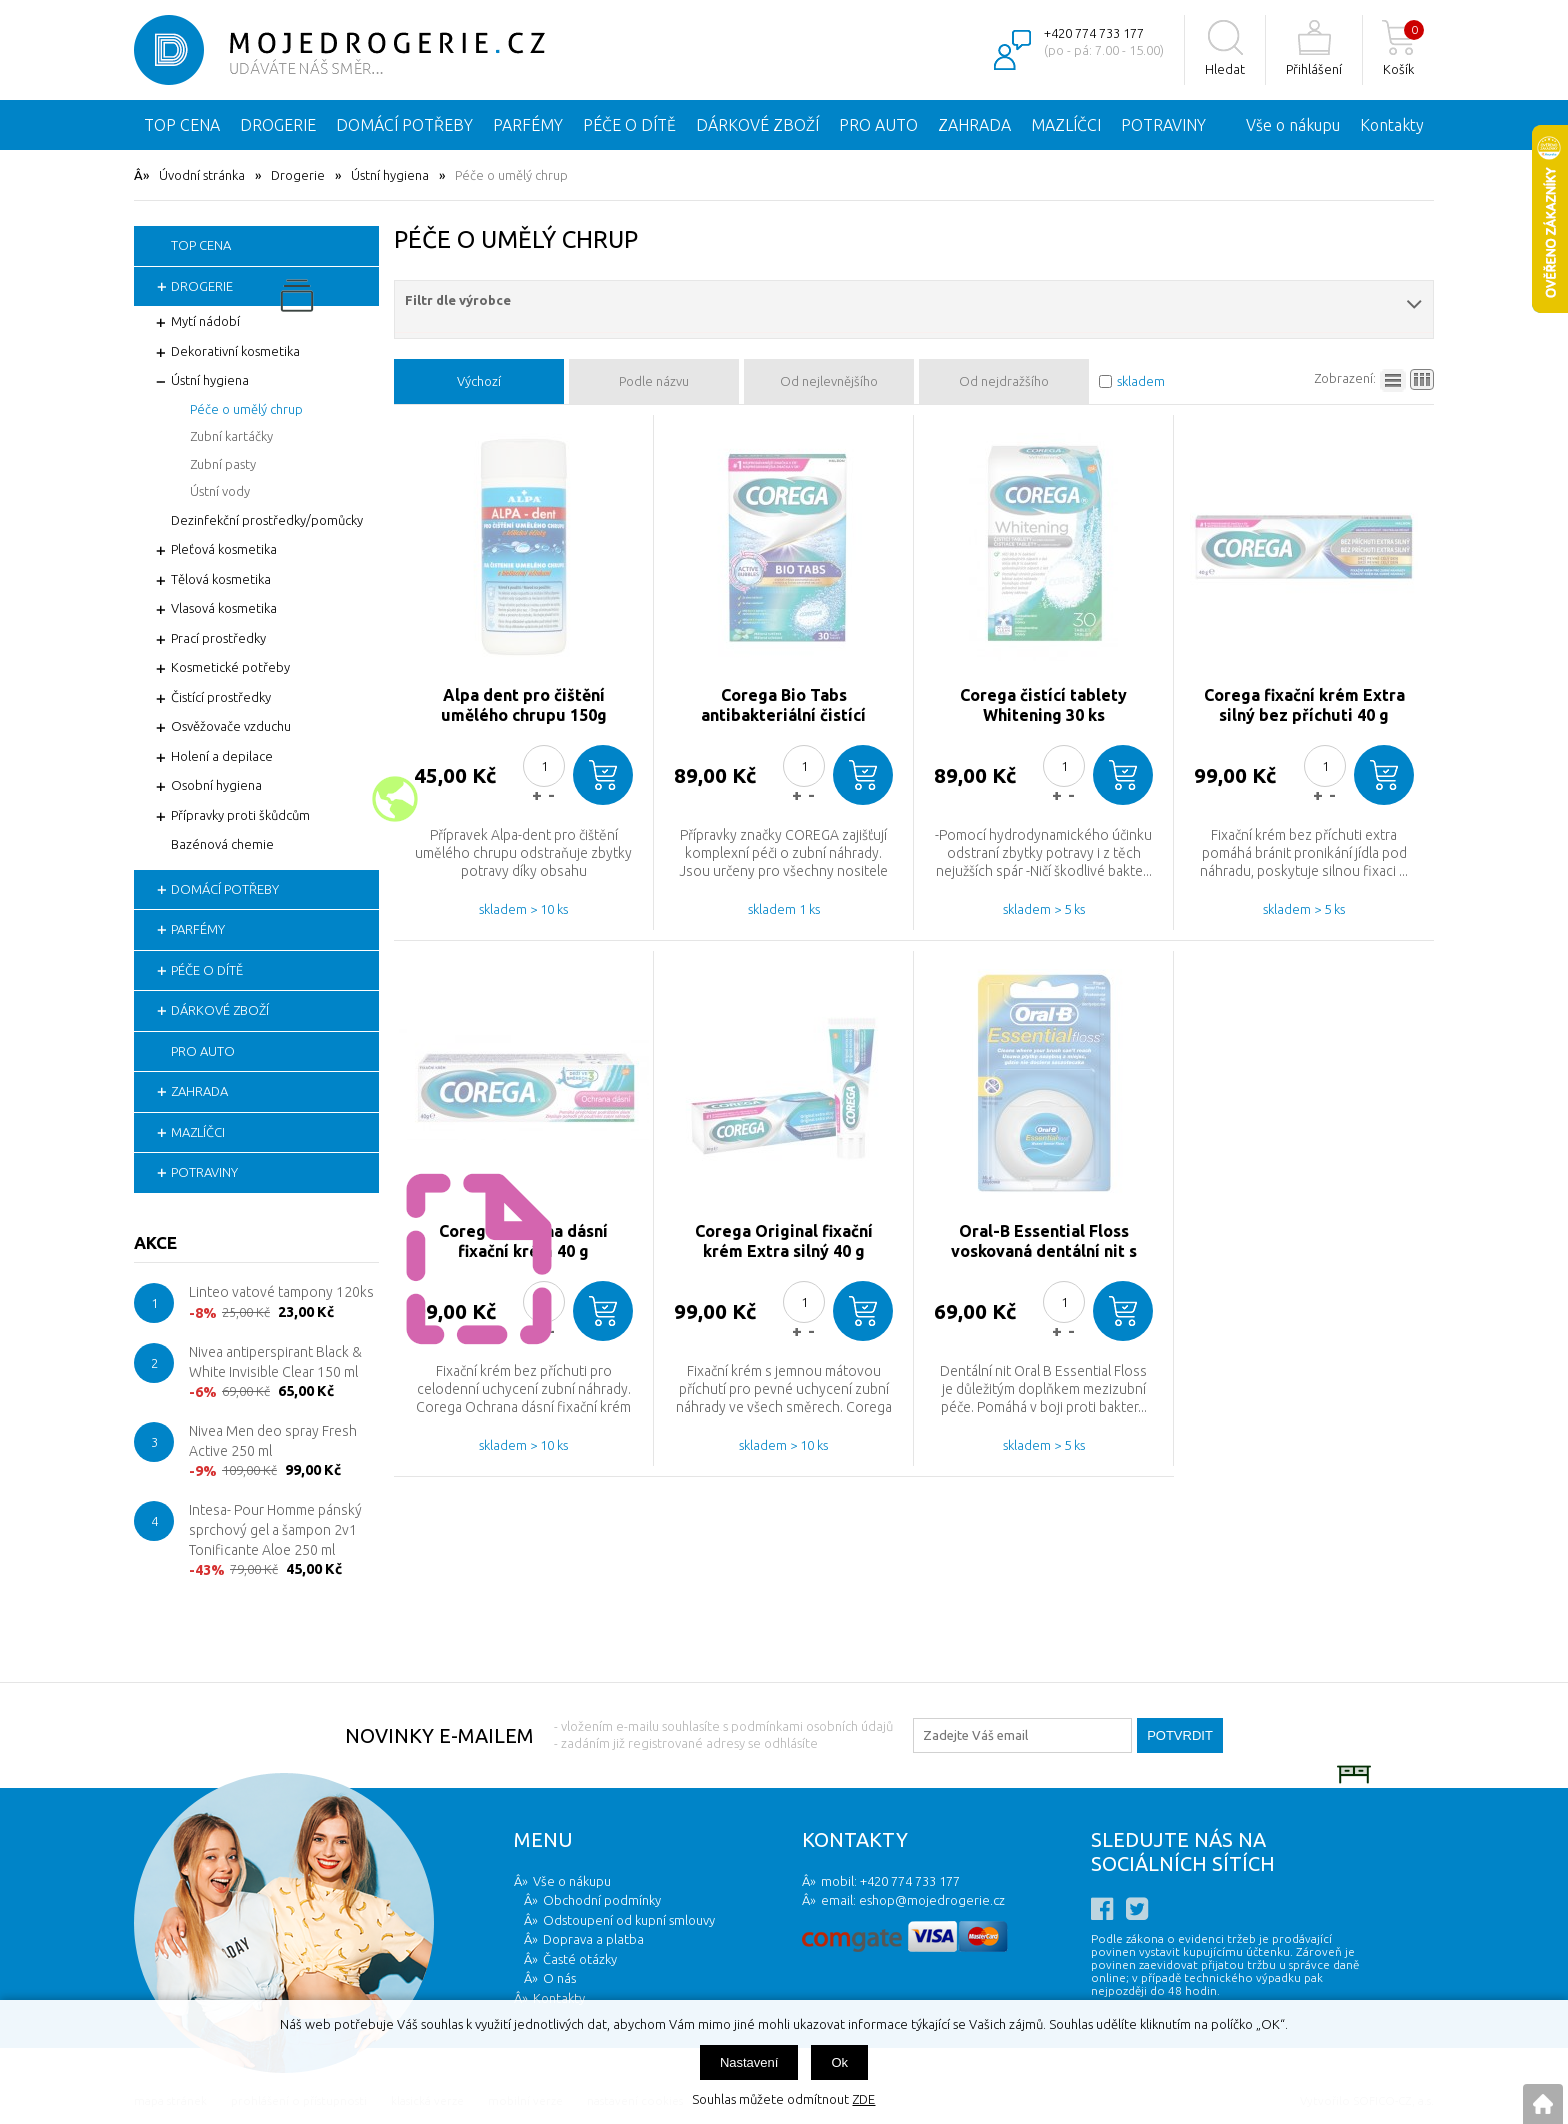 Image resolution: width=1568 pixels, height=2124 pixels. Describe the element at coordinates (395, 799) in the screenshot. I see `switch to western hemisphere region` at that location.